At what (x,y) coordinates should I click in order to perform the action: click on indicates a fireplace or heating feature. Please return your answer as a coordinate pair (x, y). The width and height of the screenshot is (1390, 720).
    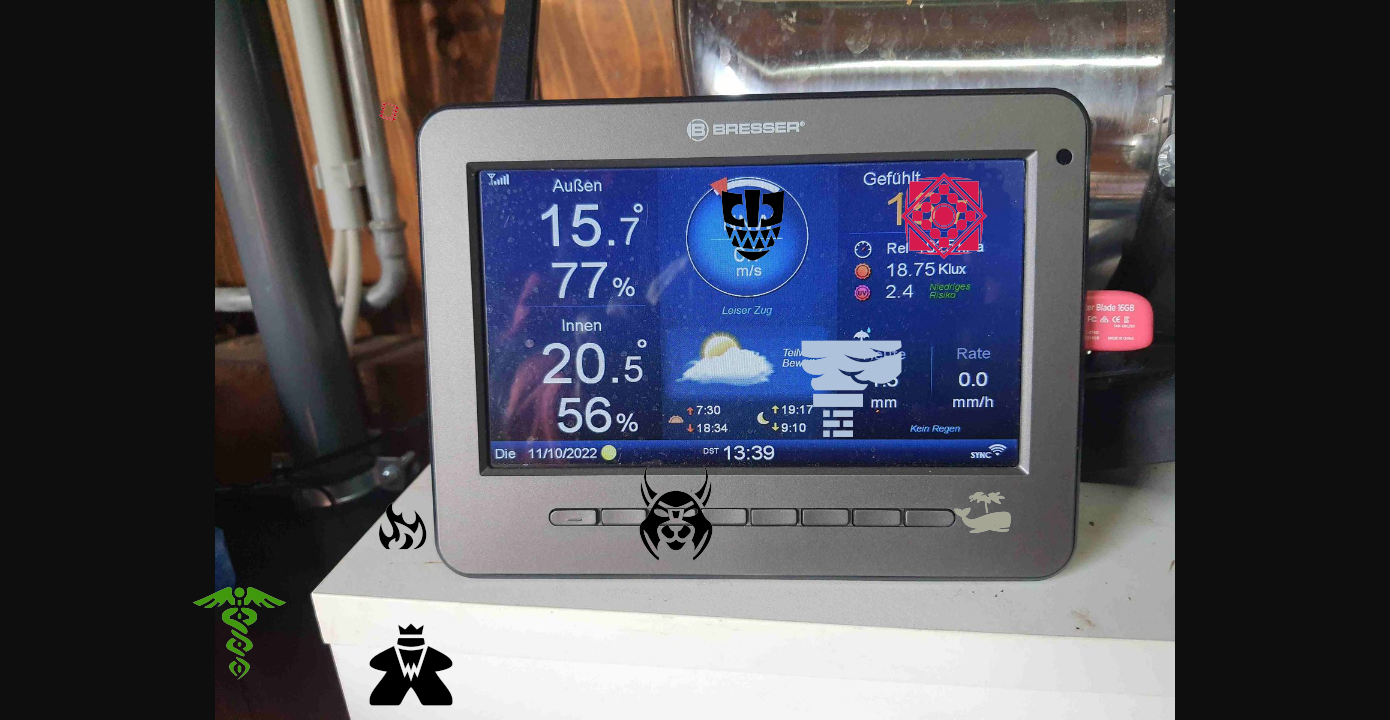
    Looking at the image, I should click on (851, 389).